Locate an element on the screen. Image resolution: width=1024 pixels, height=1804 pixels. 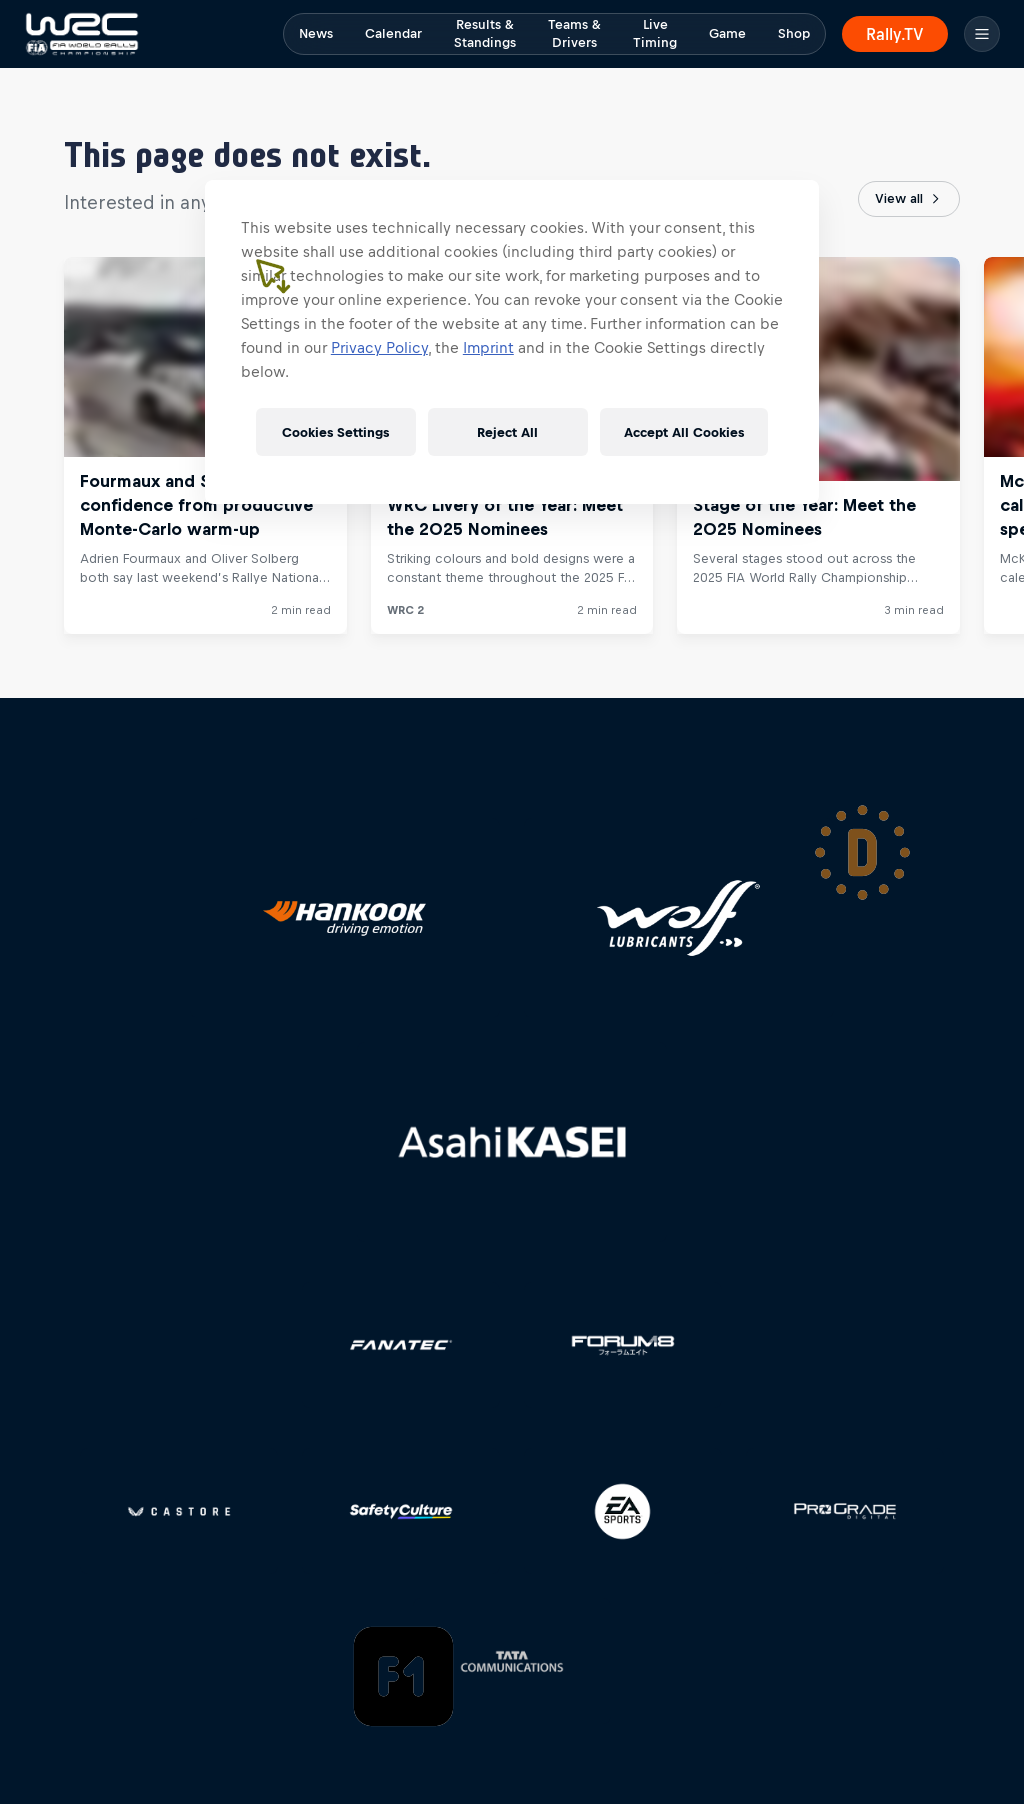
scroll or navigate downward is located at coordinates (271, 274).